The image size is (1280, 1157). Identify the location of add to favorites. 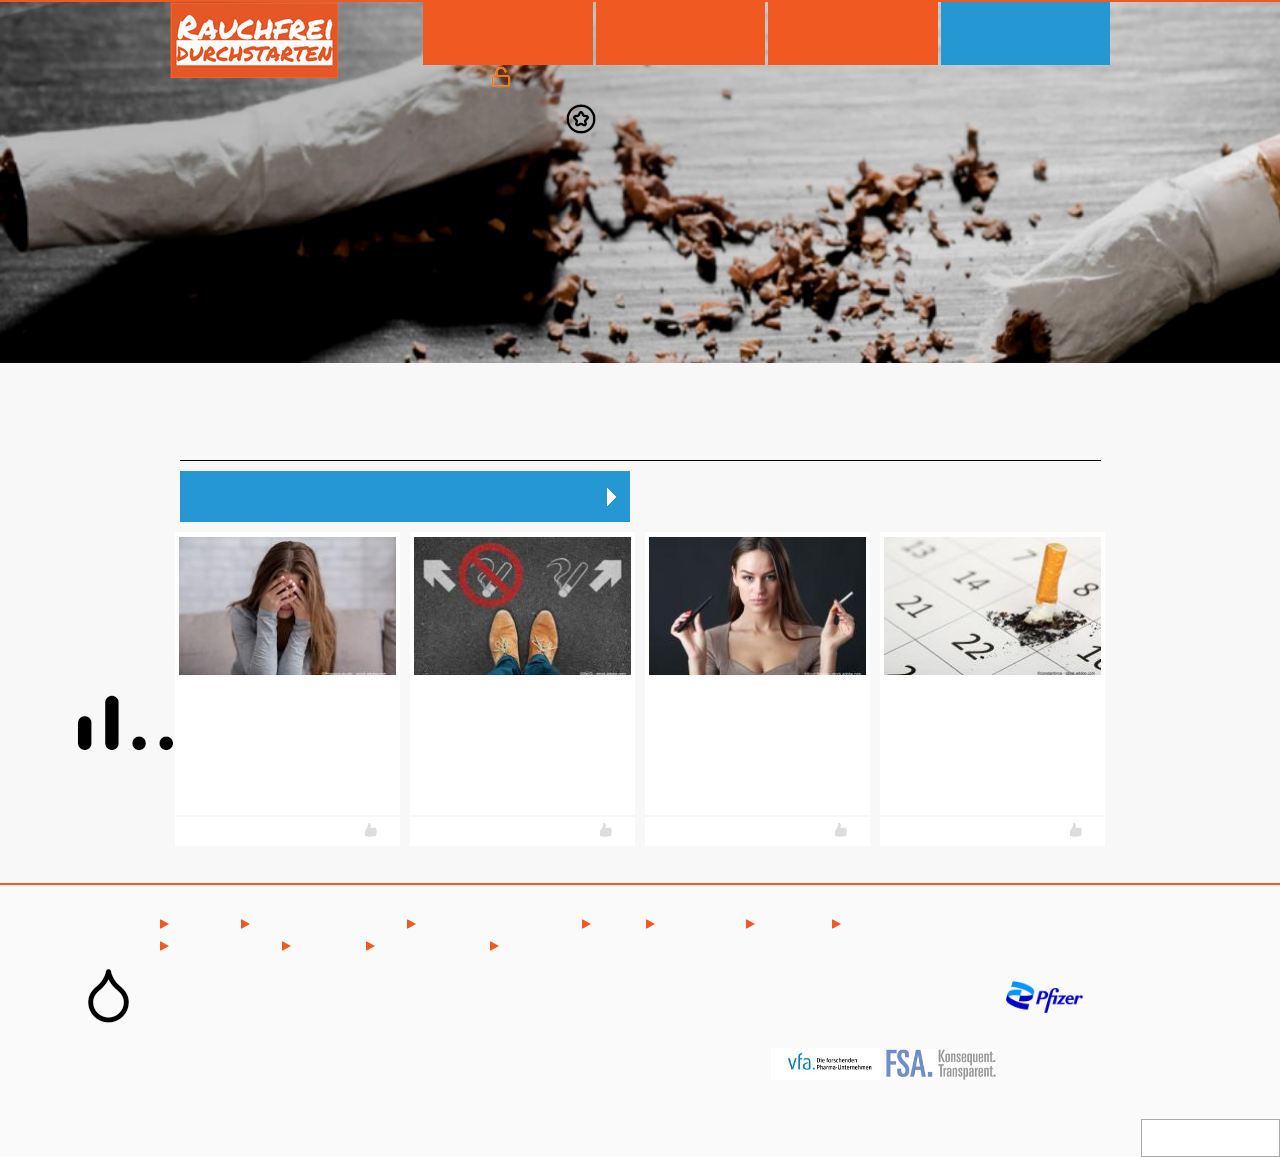
(581, 119).